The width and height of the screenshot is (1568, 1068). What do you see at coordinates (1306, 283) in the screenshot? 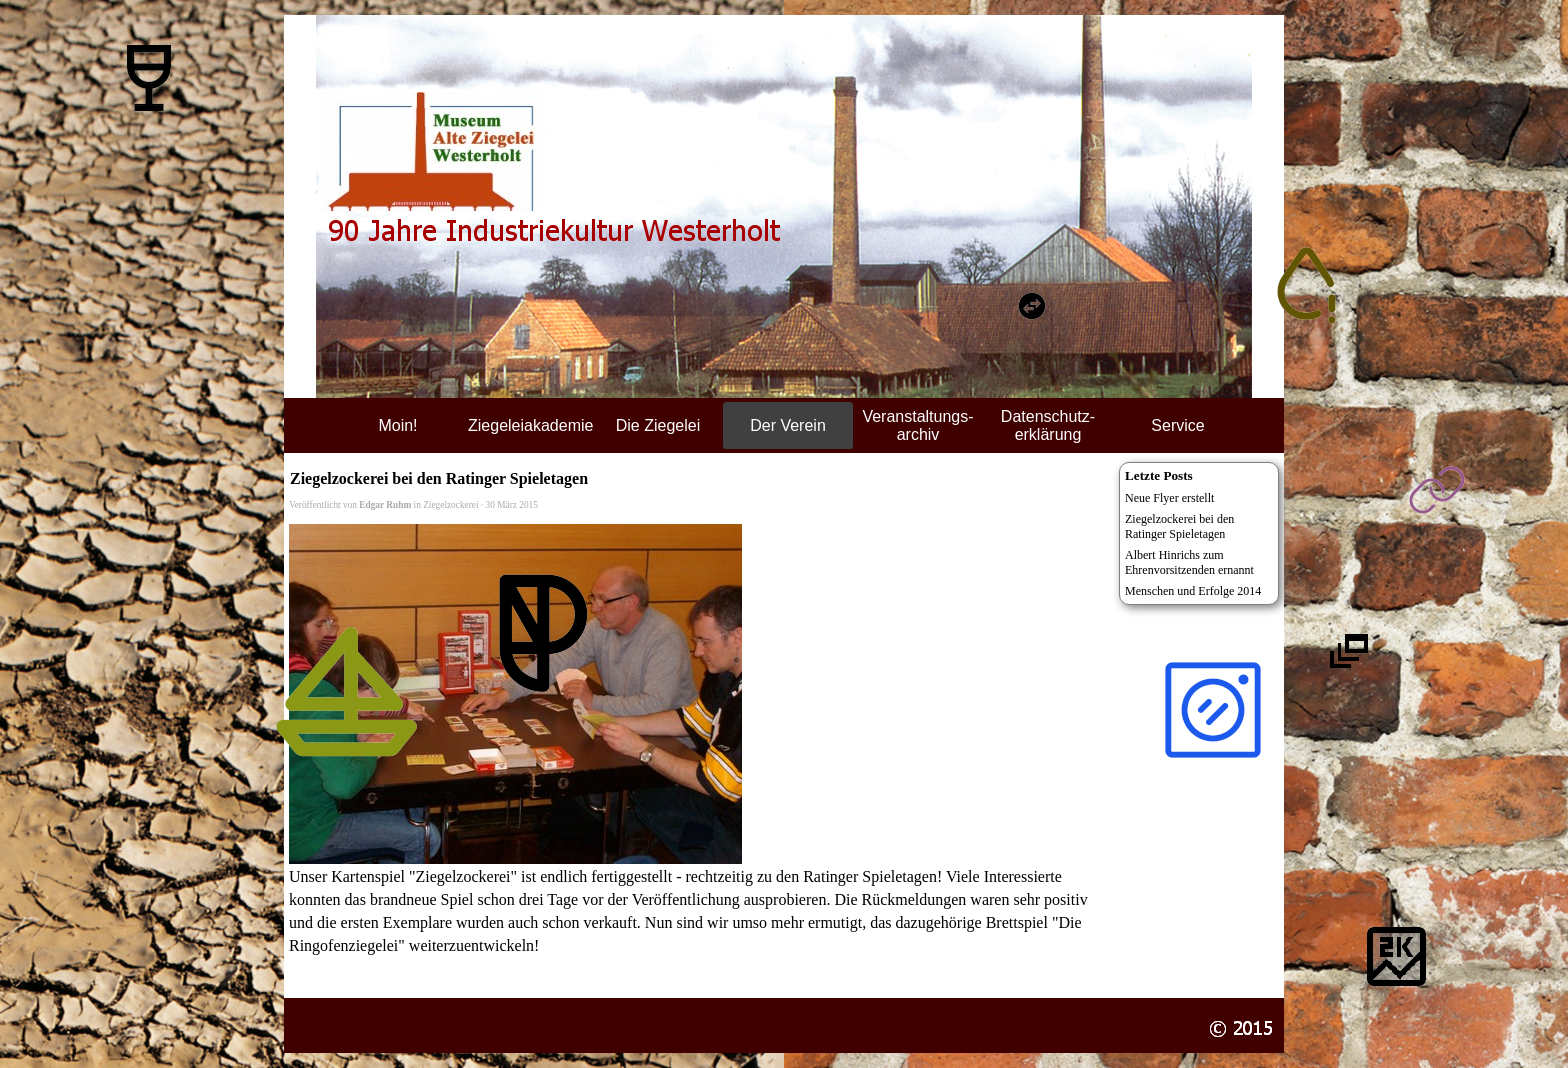
I see `water or hydration warning` at bounding box center [1306, 283].